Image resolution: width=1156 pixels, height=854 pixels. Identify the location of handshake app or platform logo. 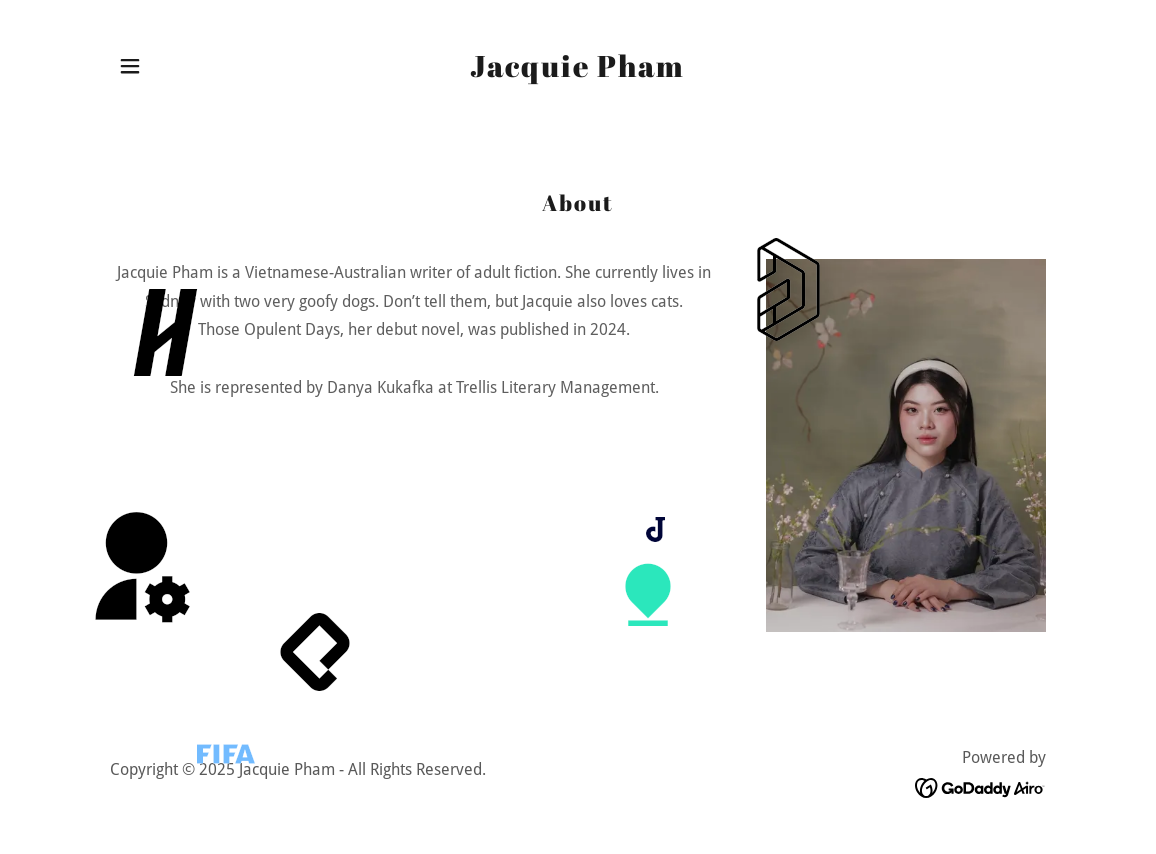
(165, 332).